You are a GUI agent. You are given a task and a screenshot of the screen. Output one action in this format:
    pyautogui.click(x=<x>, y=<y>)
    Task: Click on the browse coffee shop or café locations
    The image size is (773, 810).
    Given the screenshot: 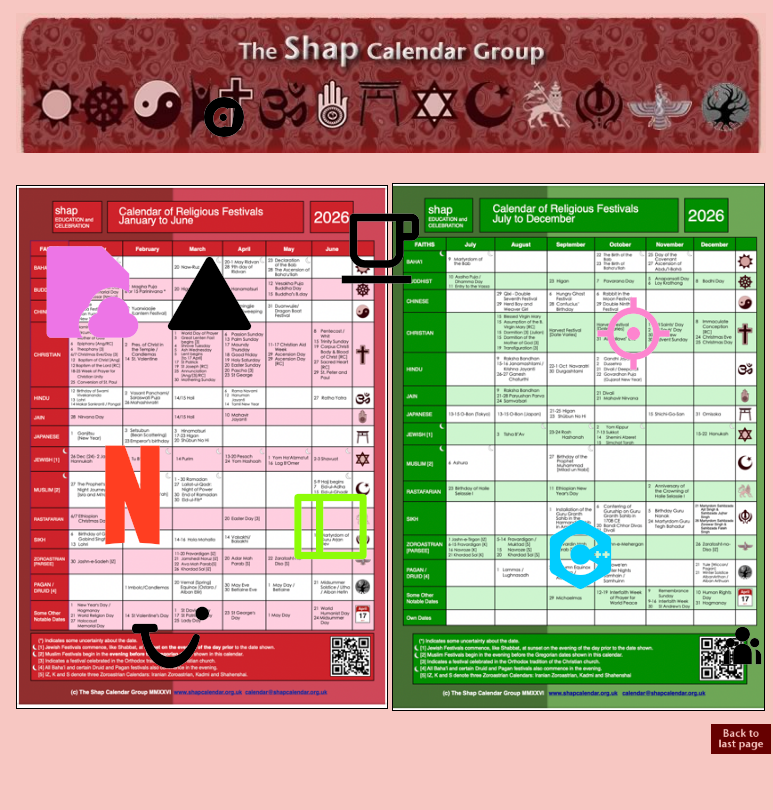 What is the action you would take?
    pyautogui.click(x=380, y=248)
    